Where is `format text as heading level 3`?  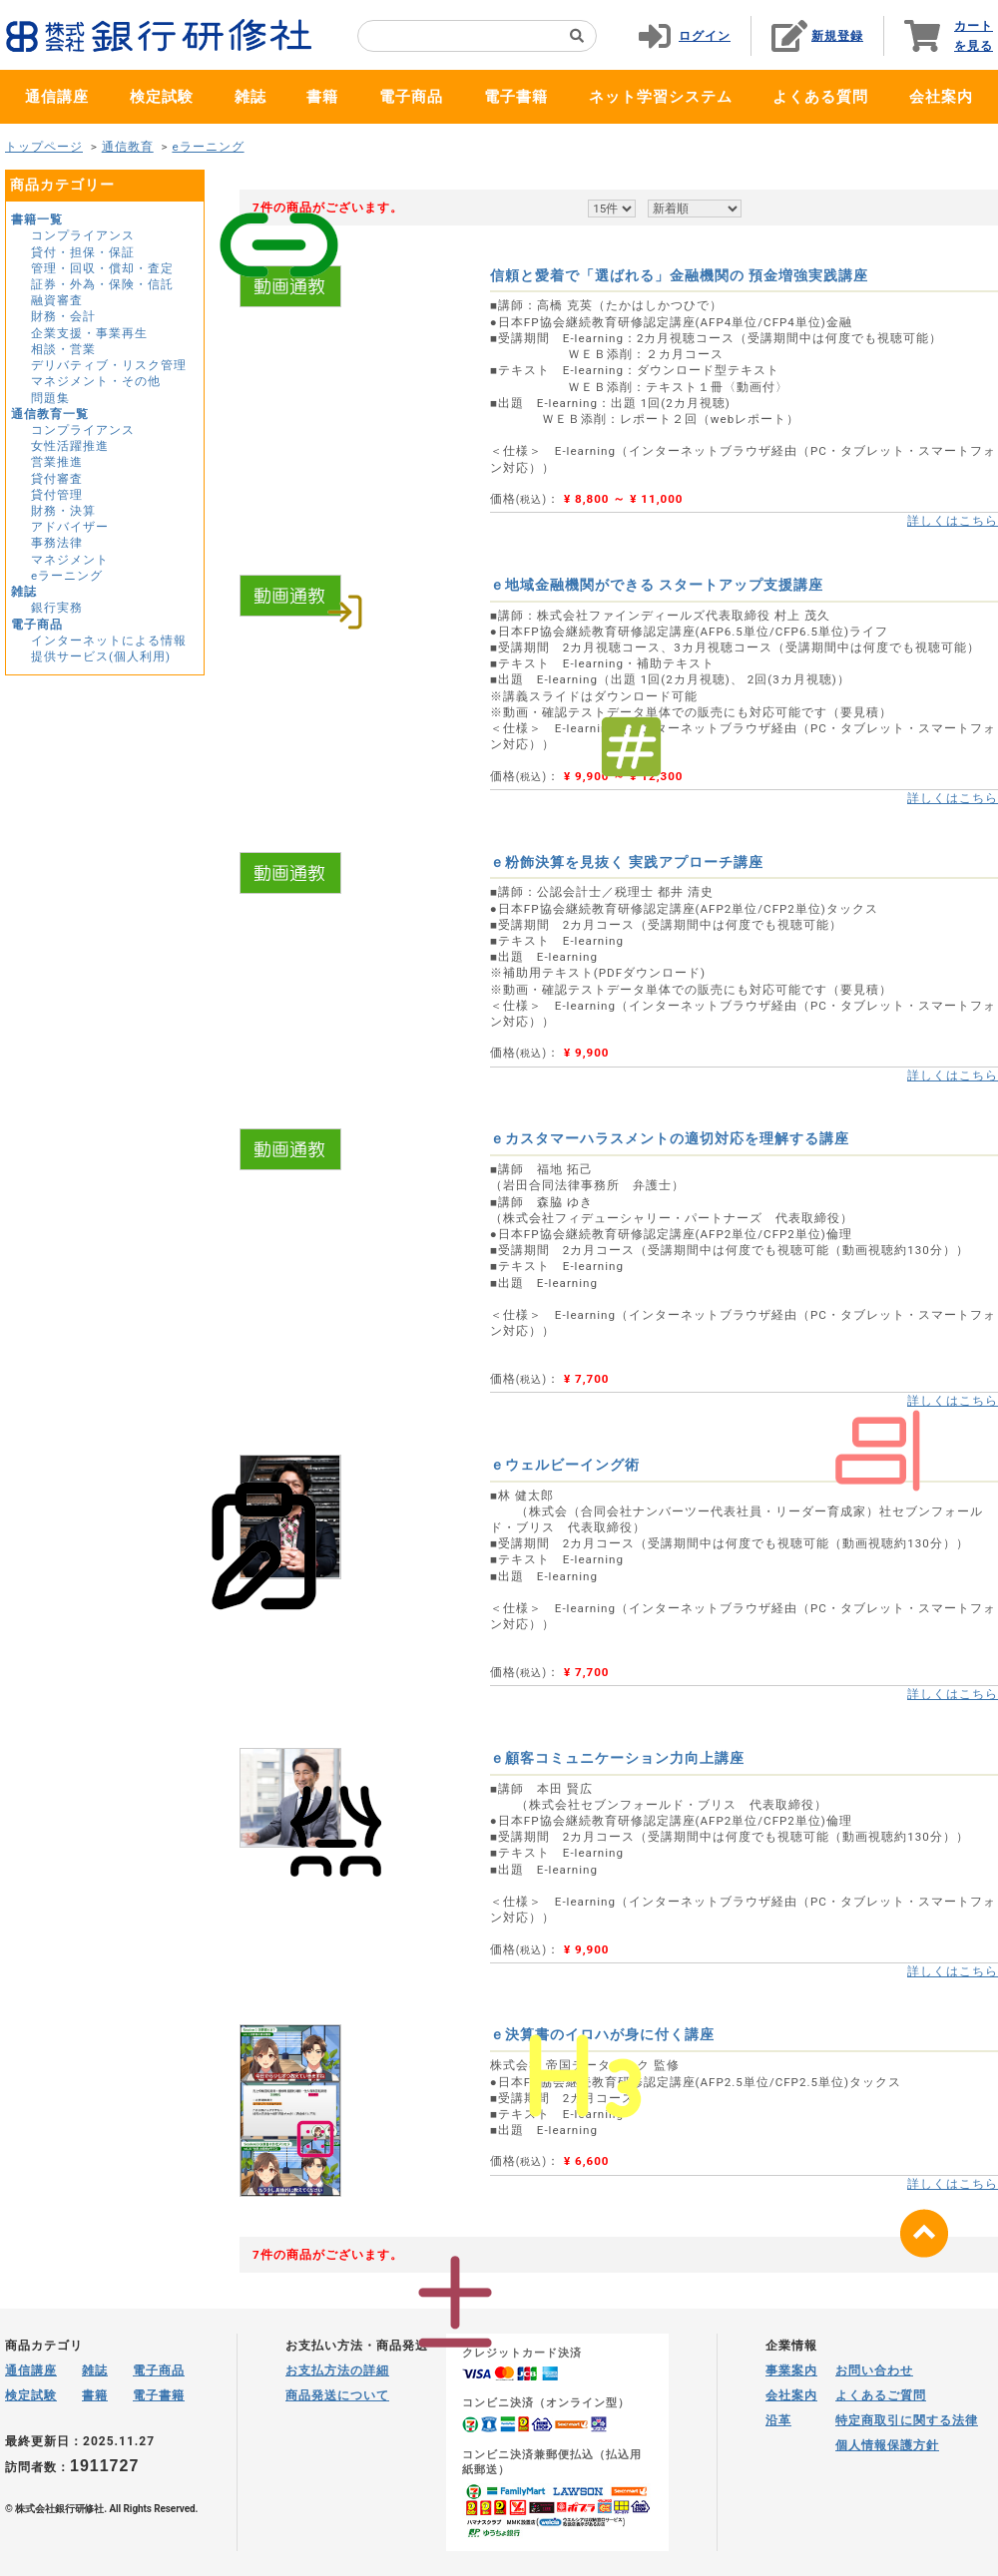
format text as heading level 3 is located at coordinates (582, 2075).